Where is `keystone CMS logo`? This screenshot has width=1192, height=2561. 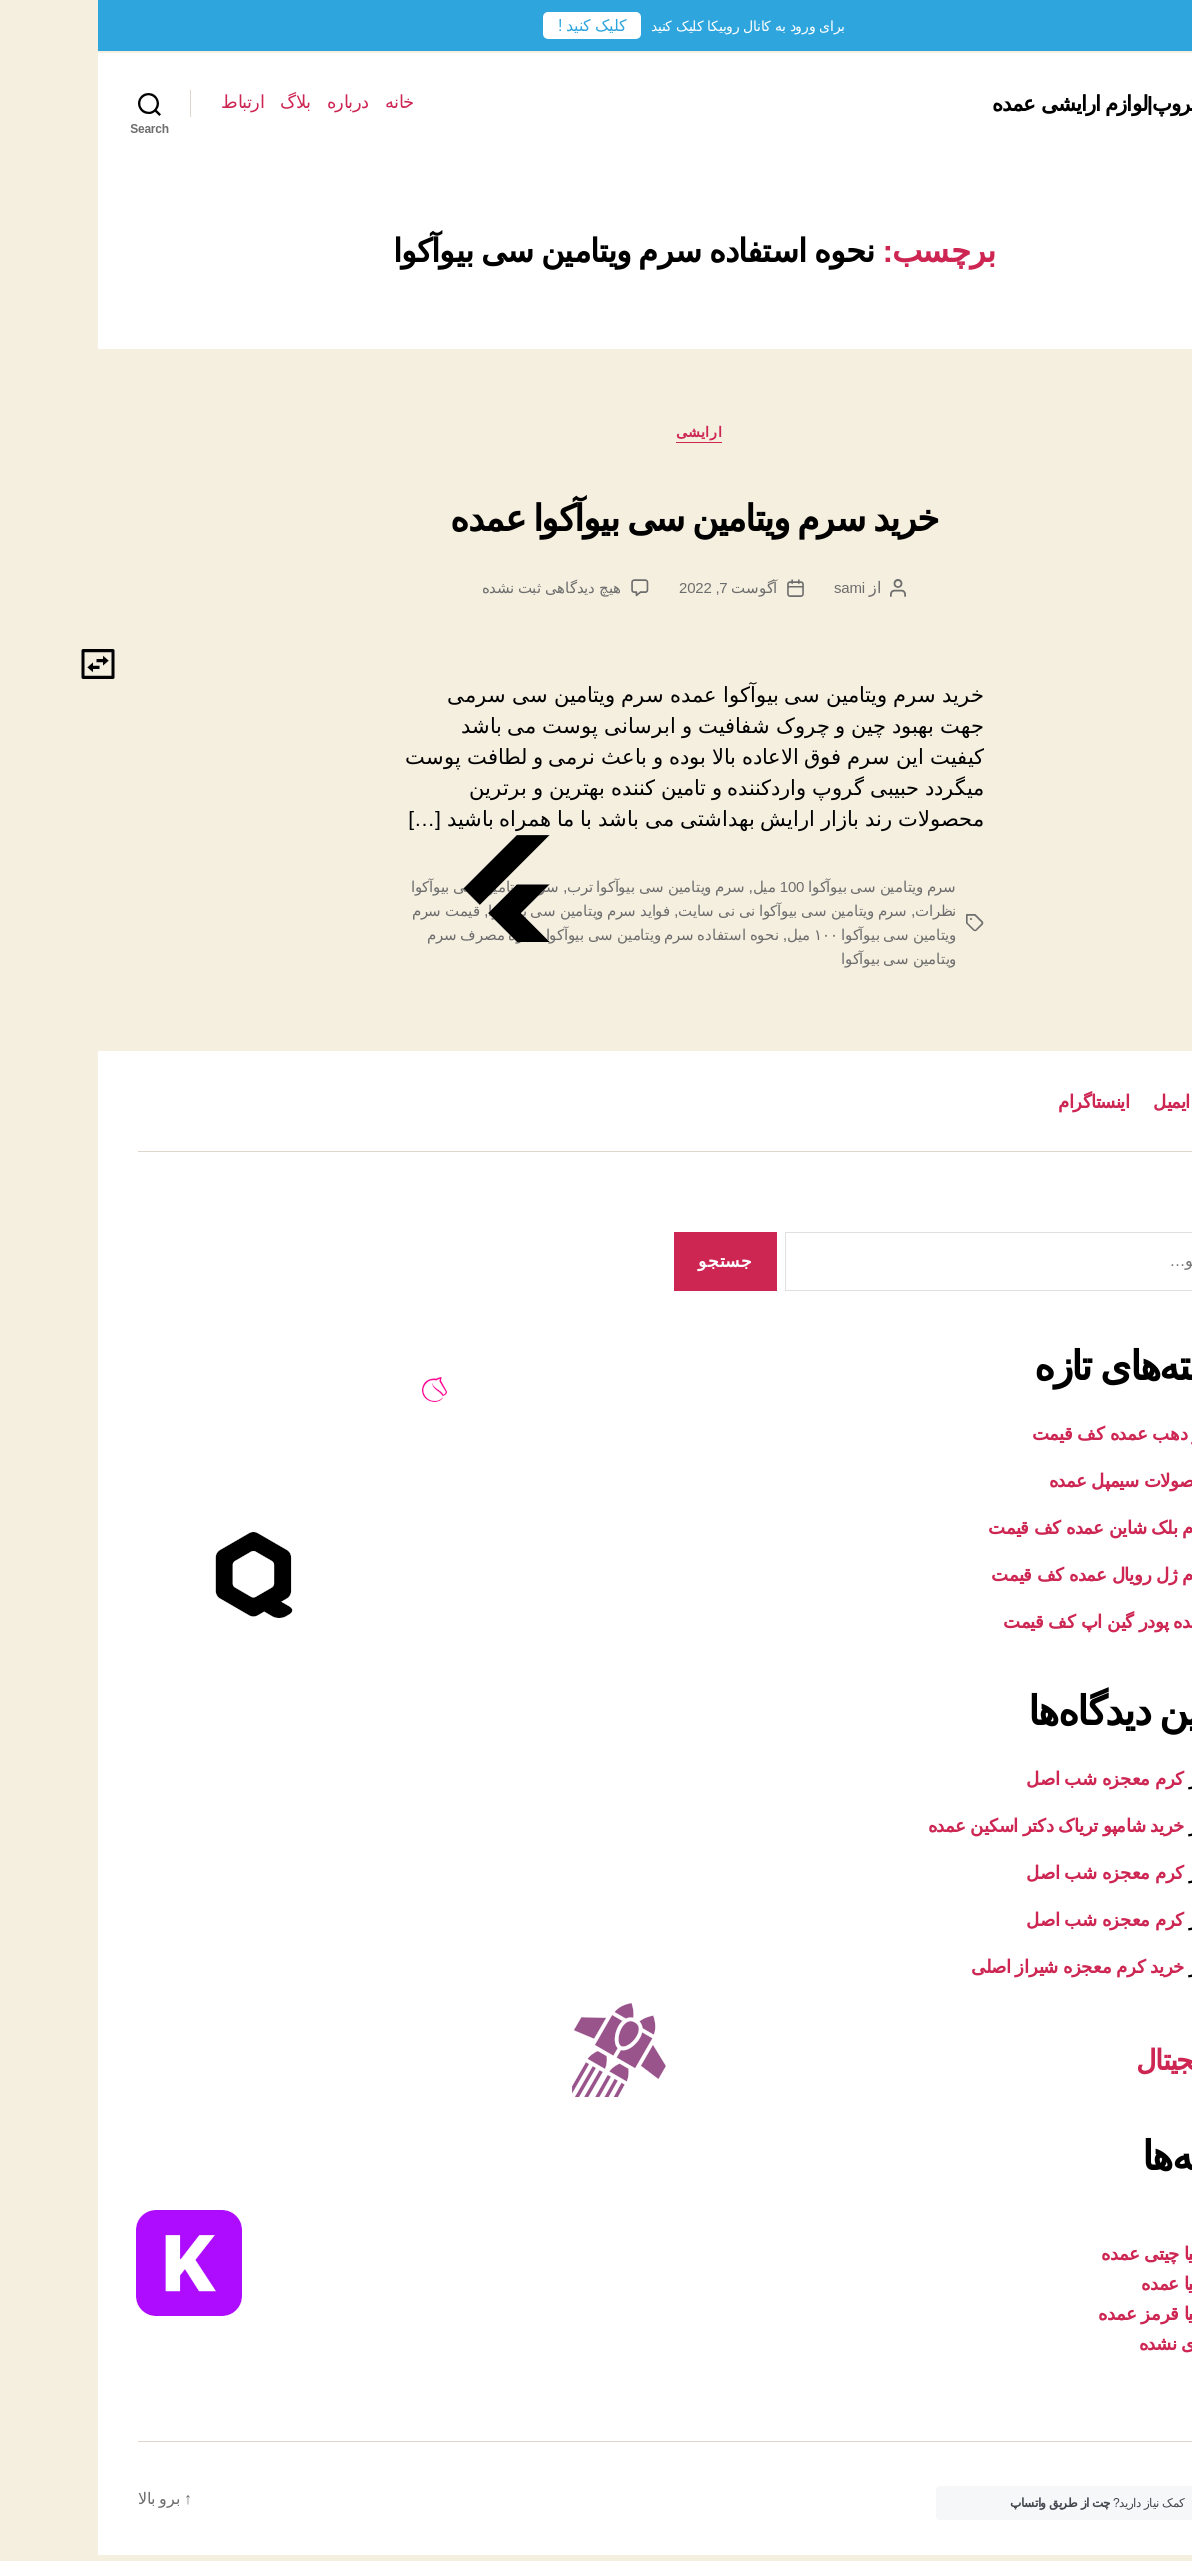 keystone CMS logo is located at coordinates (189, 2263).